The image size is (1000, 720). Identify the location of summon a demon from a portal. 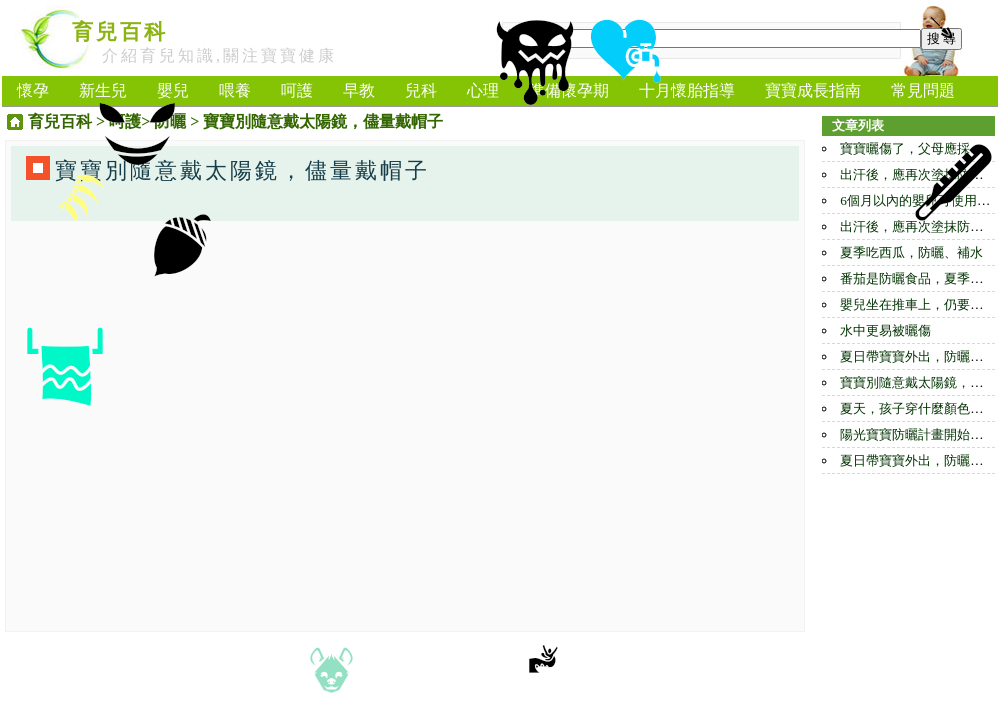
(543, 658).